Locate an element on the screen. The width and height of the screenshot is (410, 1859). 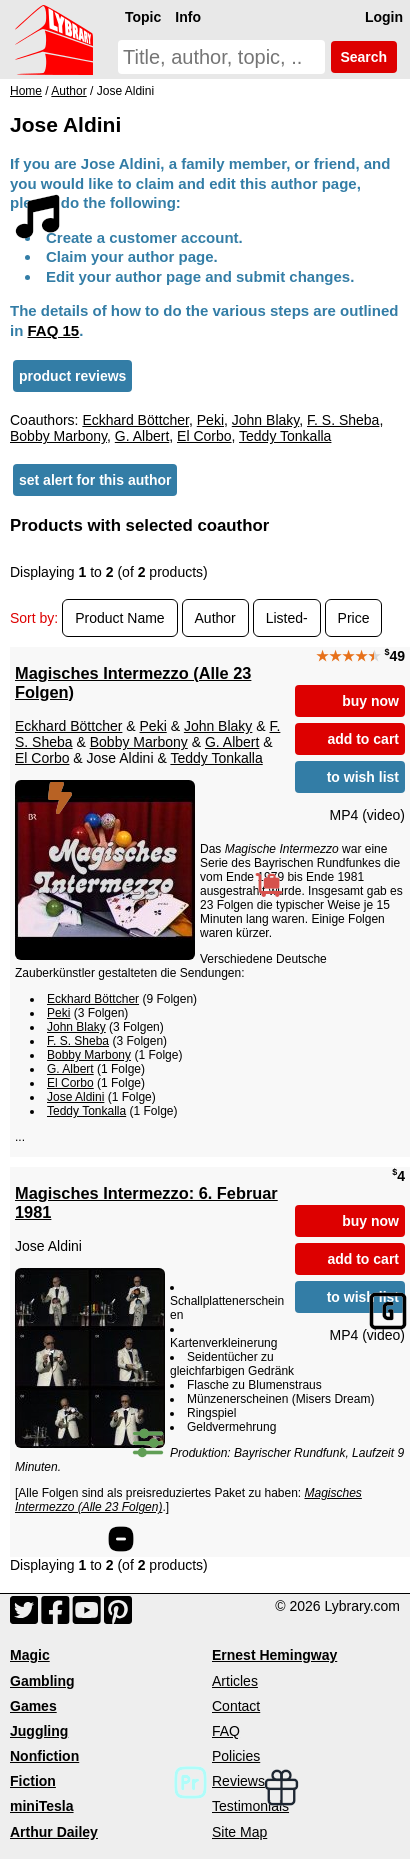
open Adobe Premiere Pro is located at coordinates (190, 1782).